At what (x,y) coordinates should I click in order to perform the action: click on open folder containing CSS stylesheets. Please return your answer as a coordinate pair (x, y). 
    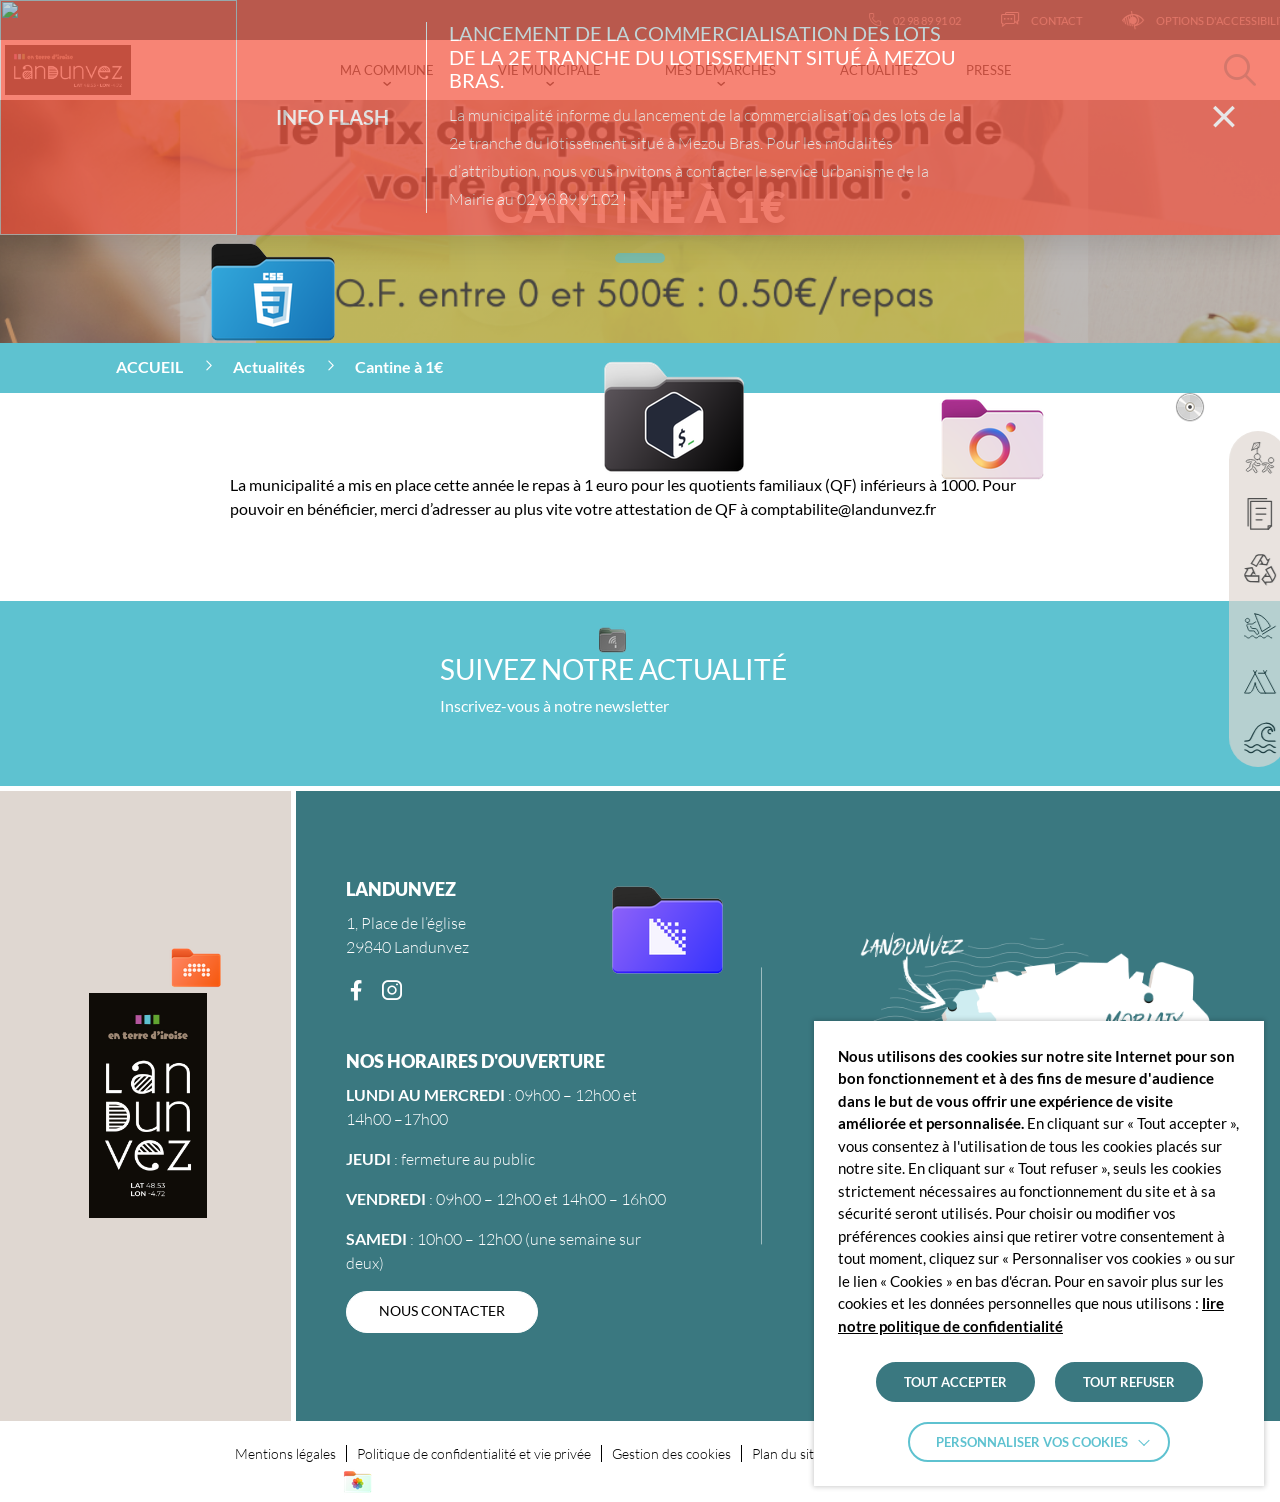
    Looking at the image, I should click on (272, 295).